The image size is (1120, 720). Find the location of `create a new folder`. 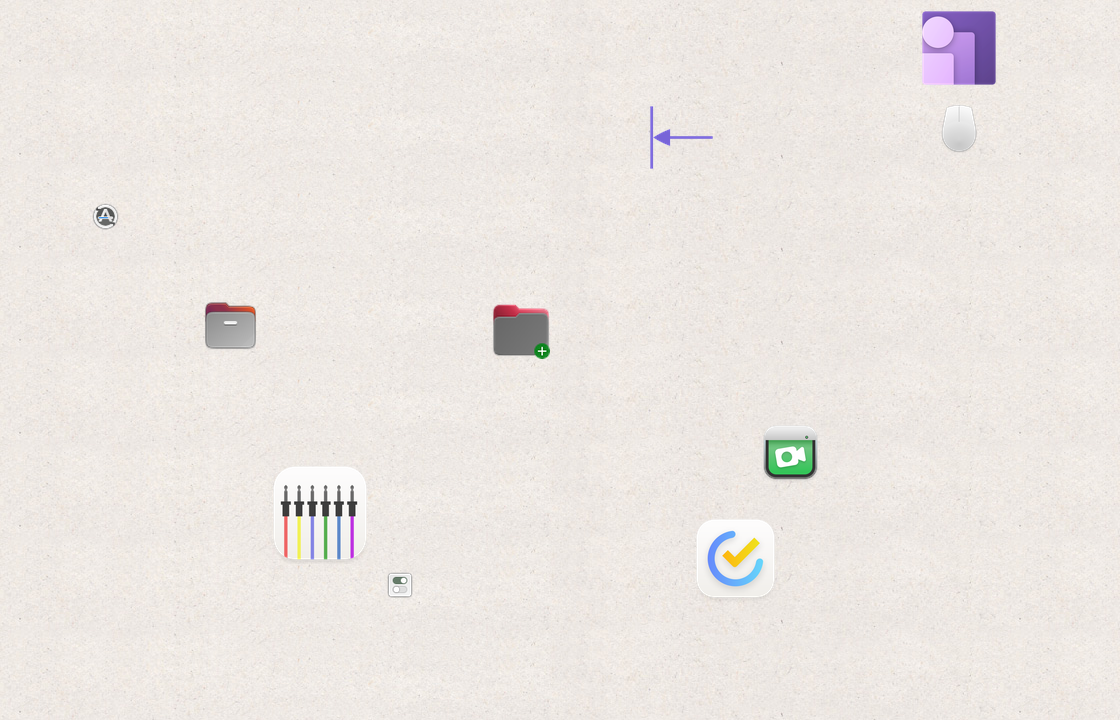

create a new folder is located at coordinates (521, 330).